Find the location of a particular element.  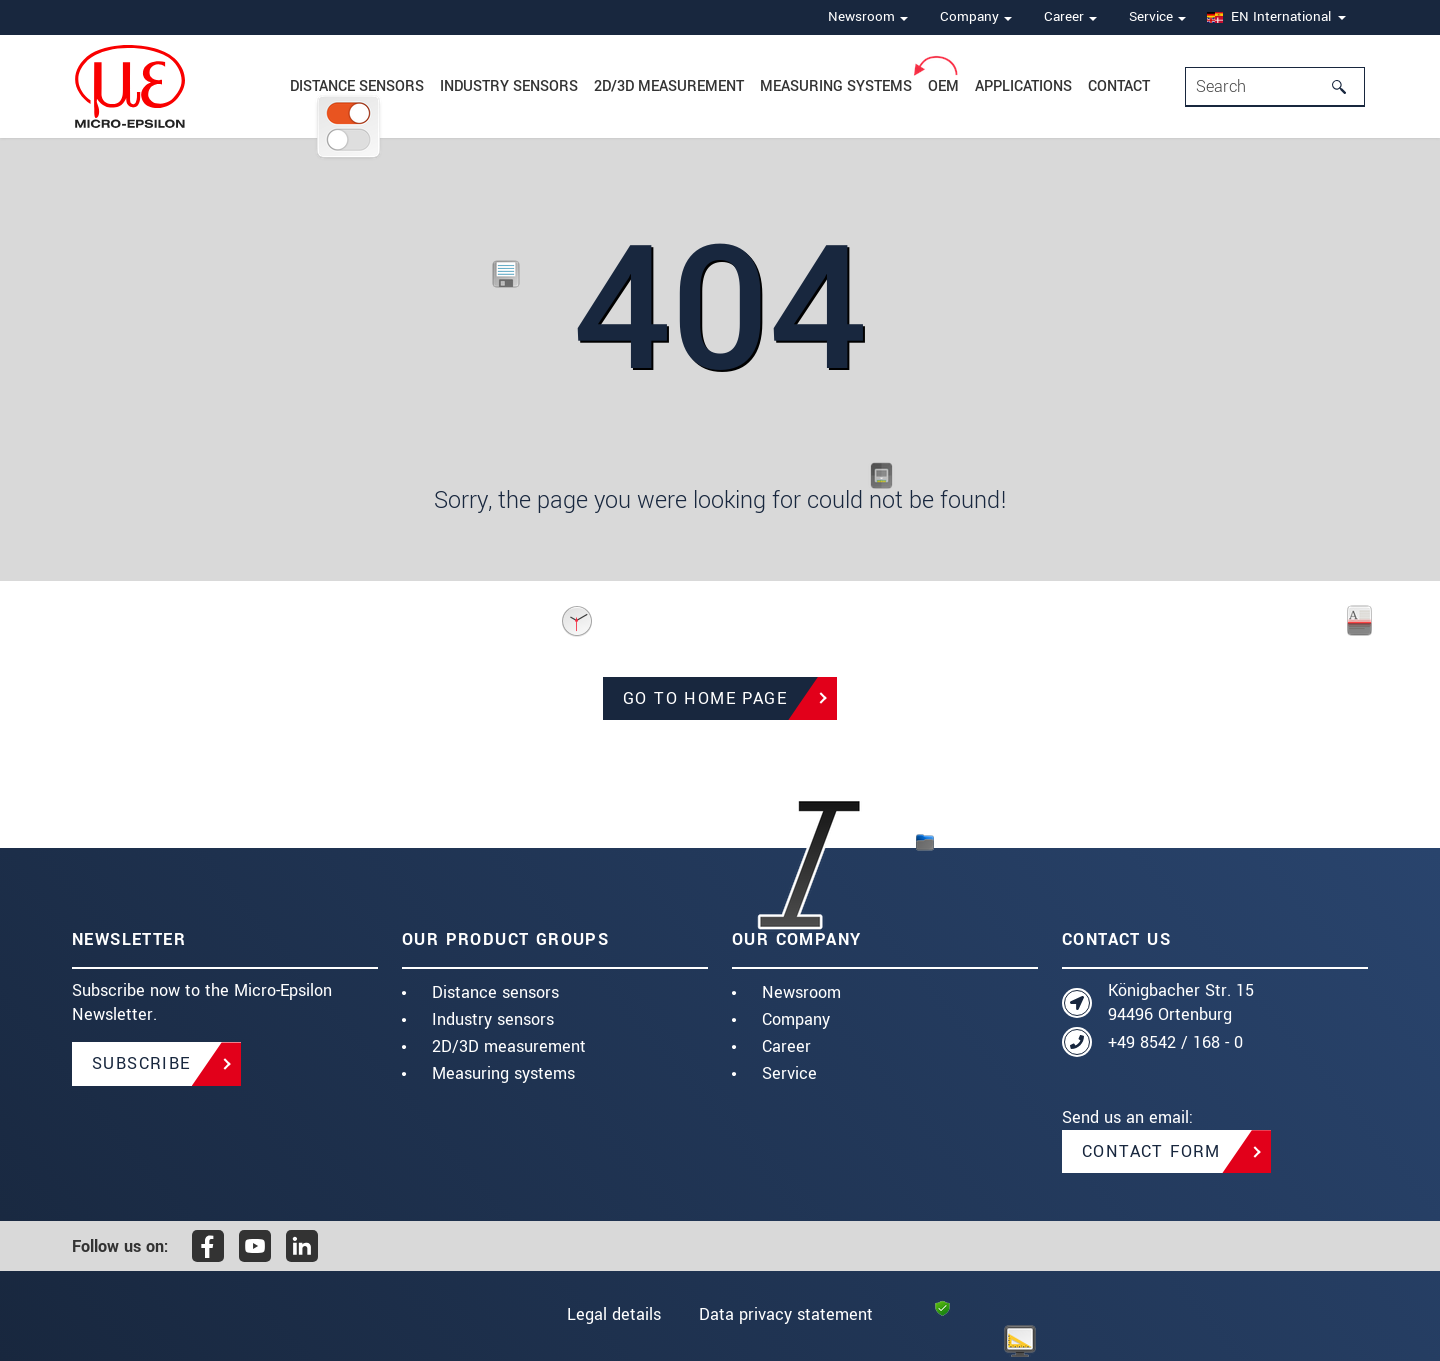

access display settings is located at coordinates (1020, 1341).